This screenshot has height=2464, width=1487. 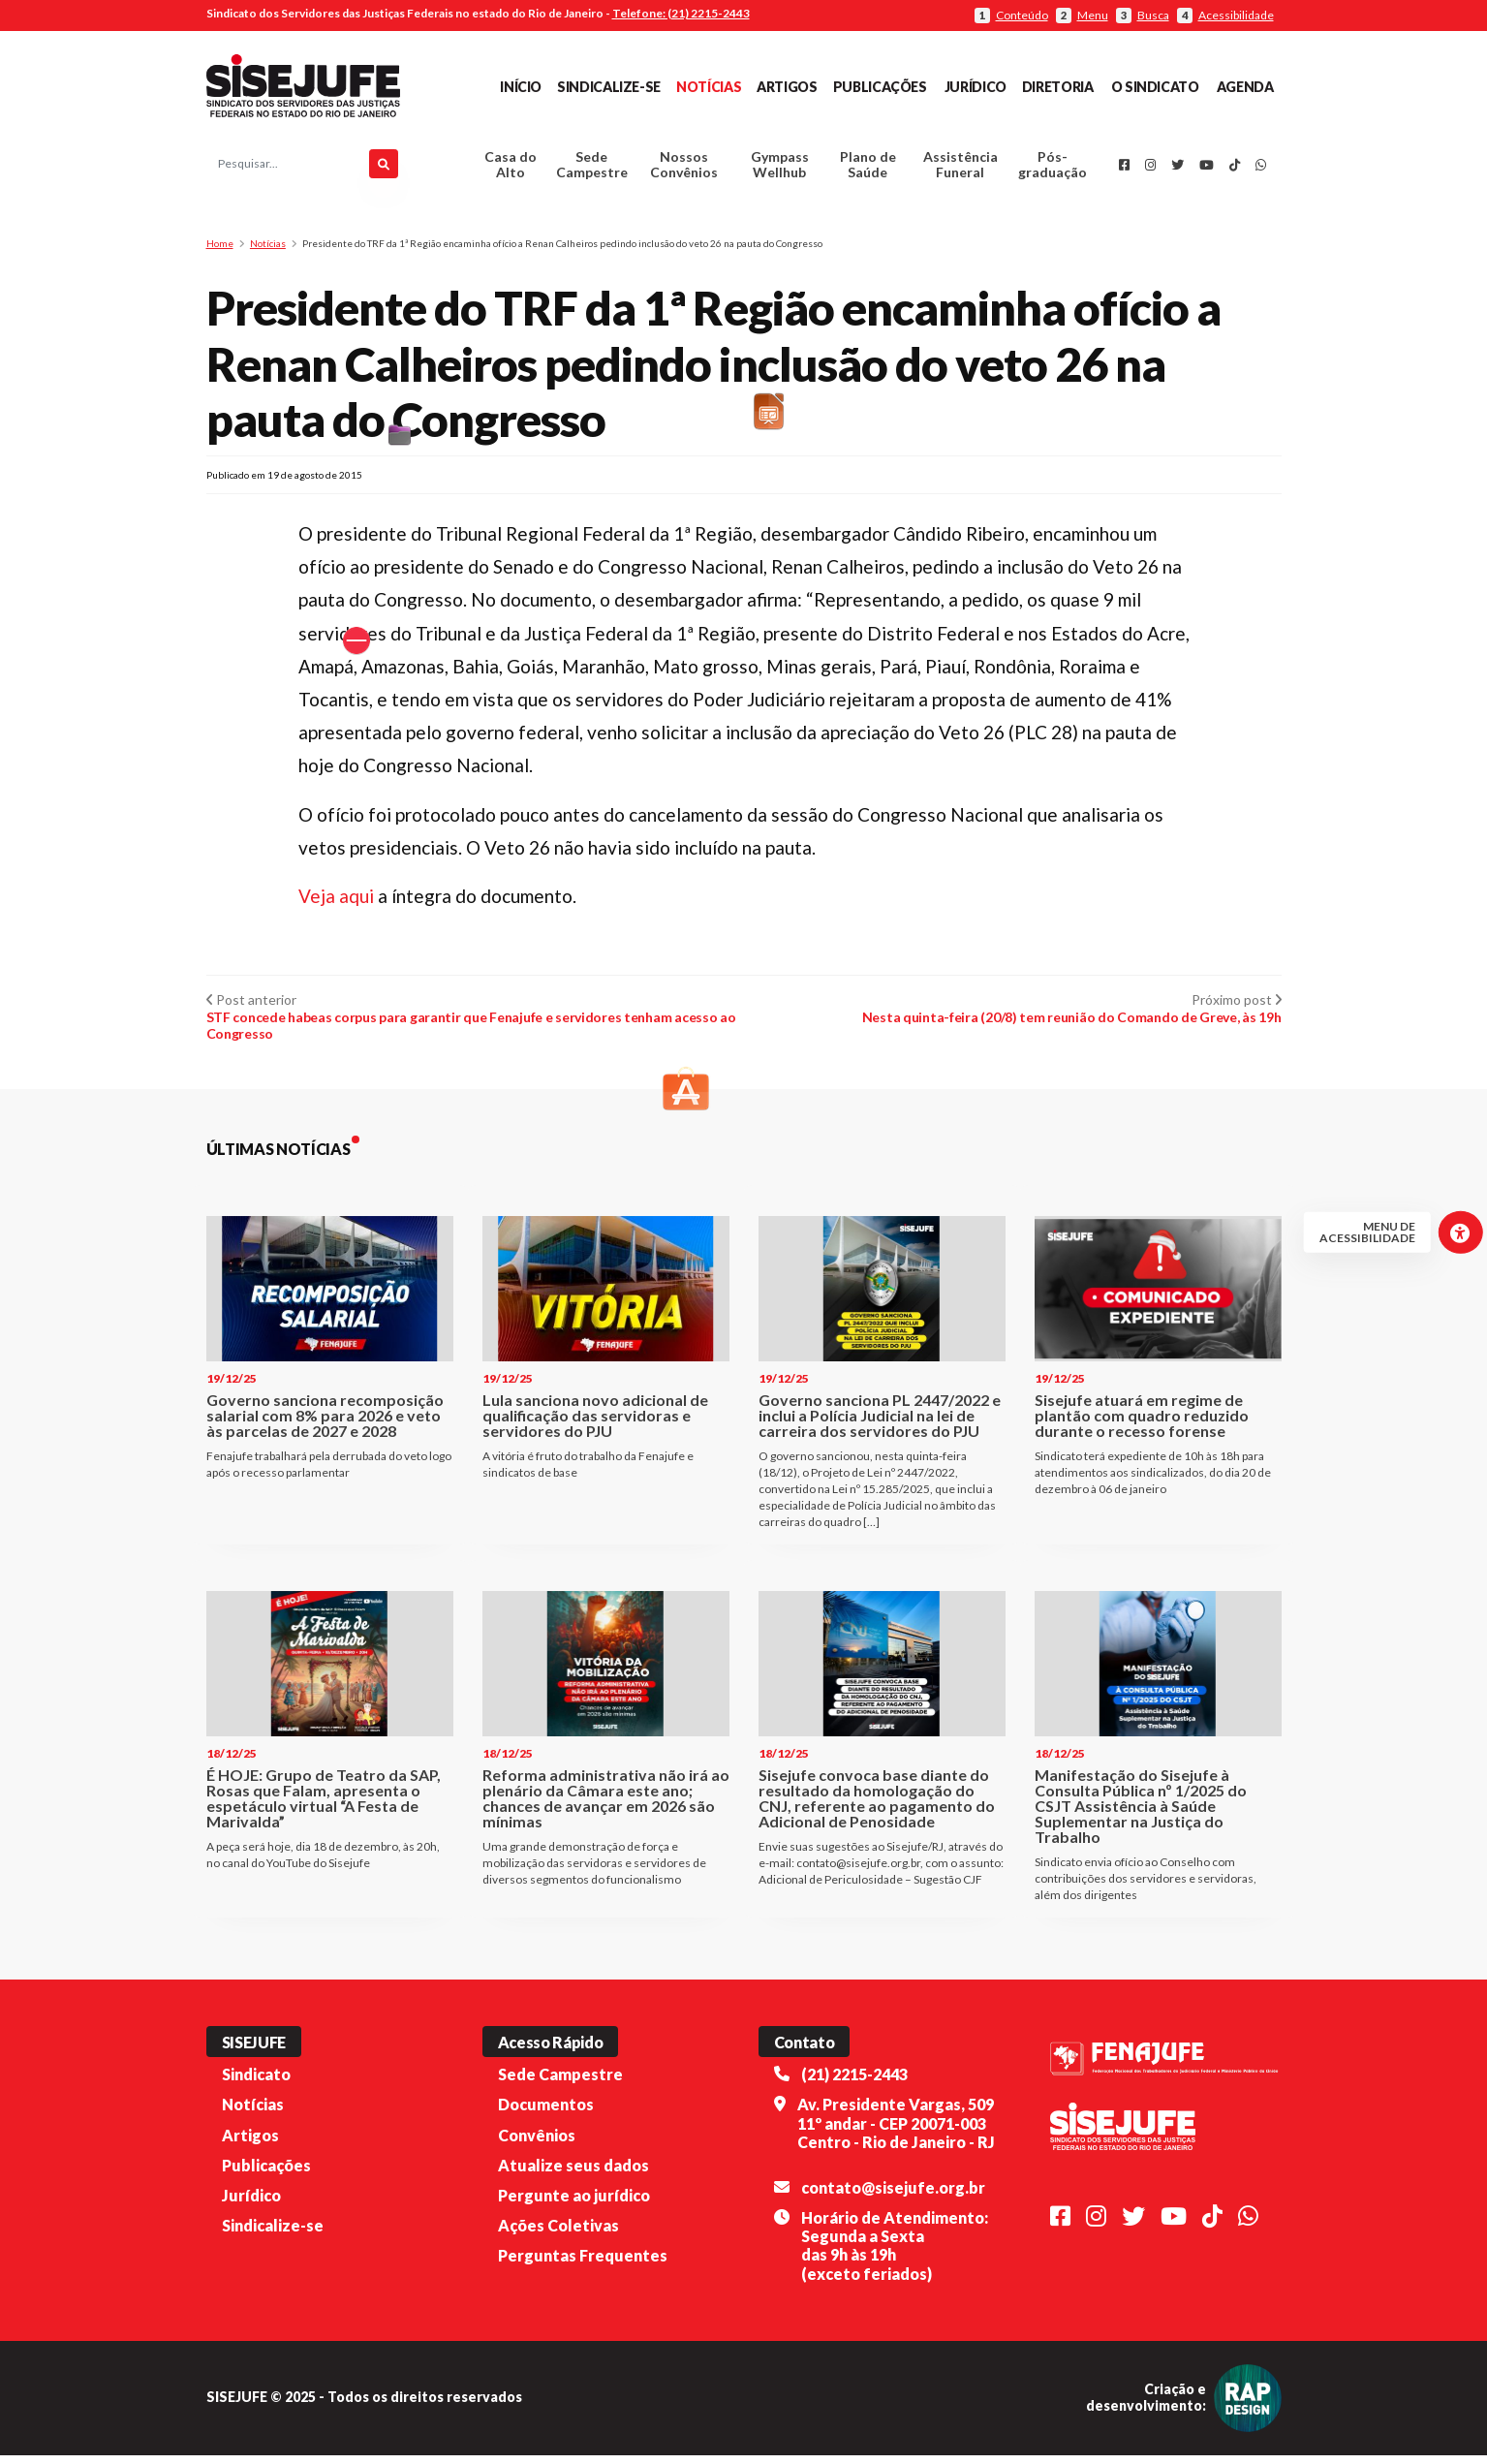 What do you see at coordinates (686, 1092) in the screenshot?
I see `open the software center to browse and install apps` at bounding box center [686, 1092].